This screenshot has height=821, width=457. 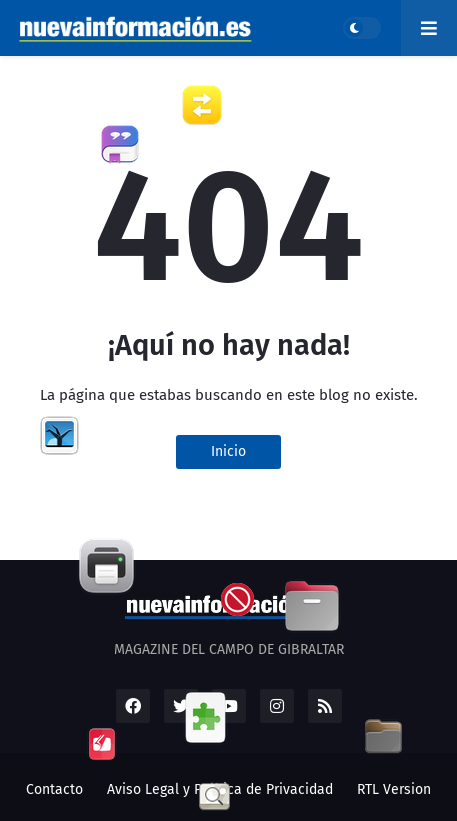 I want to click on indicates an open or expanded folder, so click(x=383, y=735).